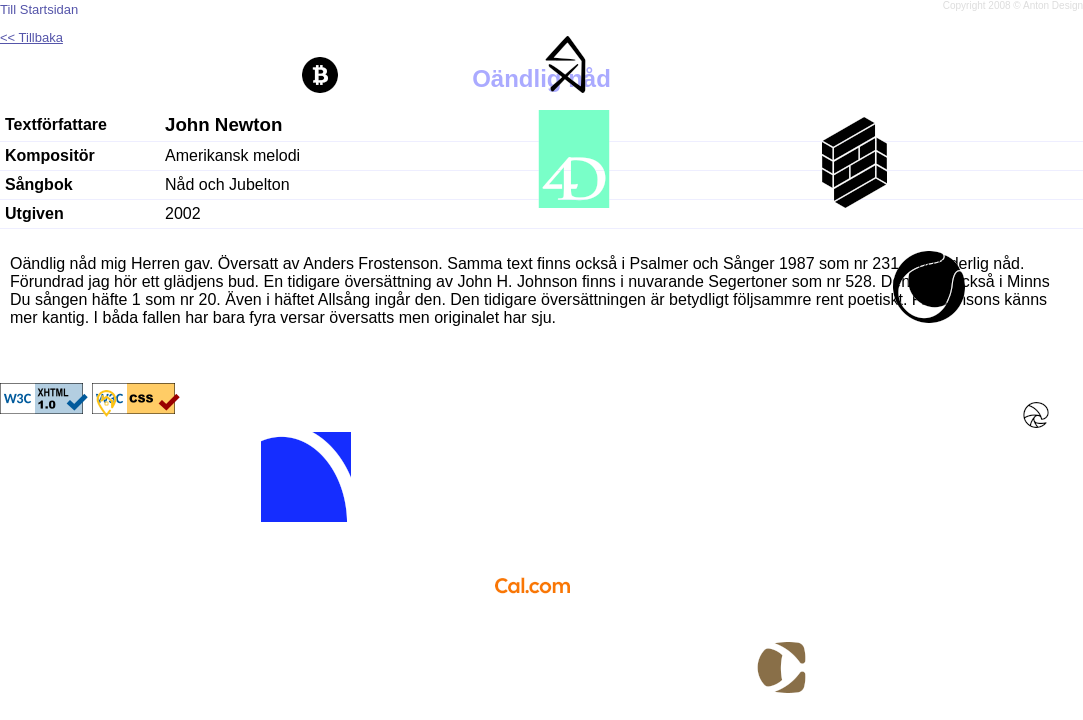 This screenshot has height=720, width=1083. What do you see at coordinates (320, 75) in the screenshot?
I see `bitcoin sv cryptocurrency logo` at bounding box center [320, 75].